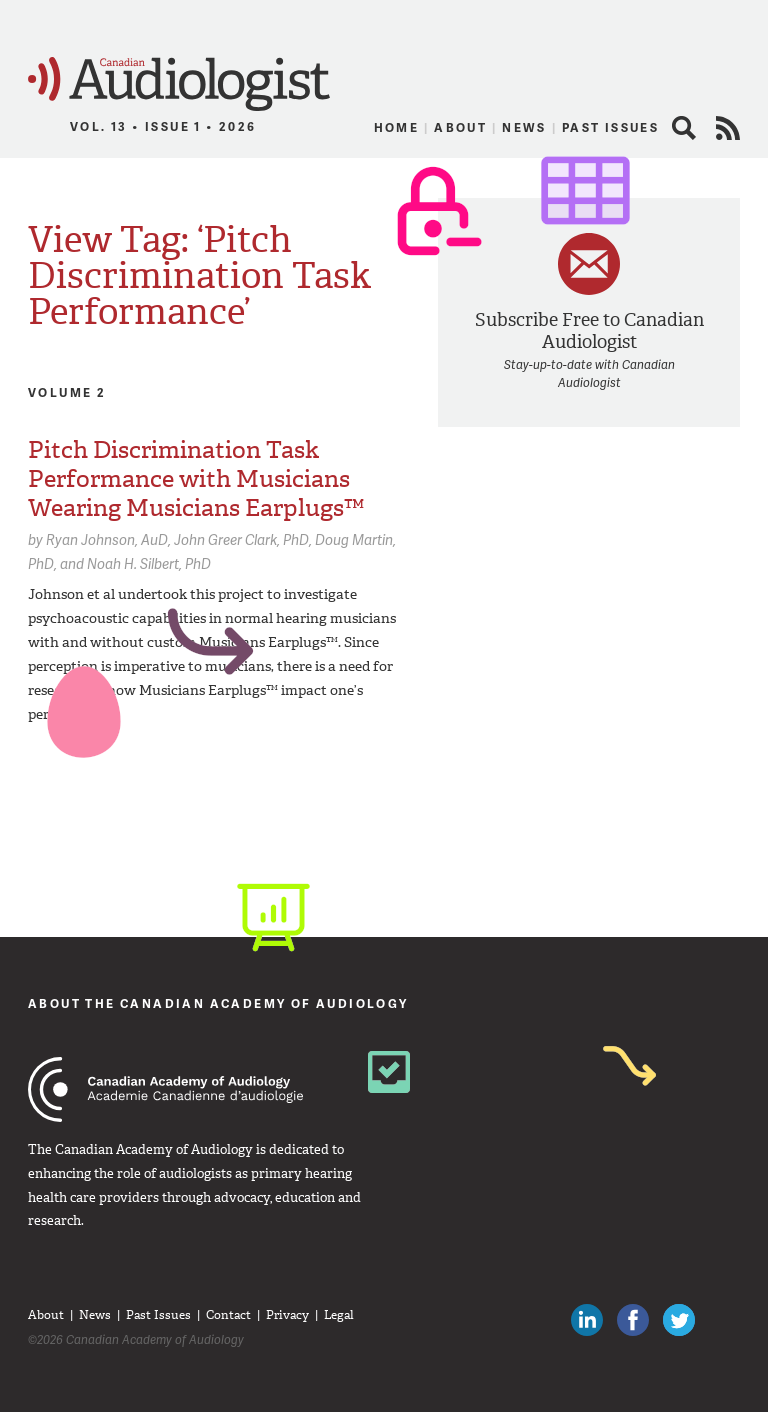 The image size is (768, 1412). I want to click on indicates egg or egg-containing ingredient, so click(84, 712).